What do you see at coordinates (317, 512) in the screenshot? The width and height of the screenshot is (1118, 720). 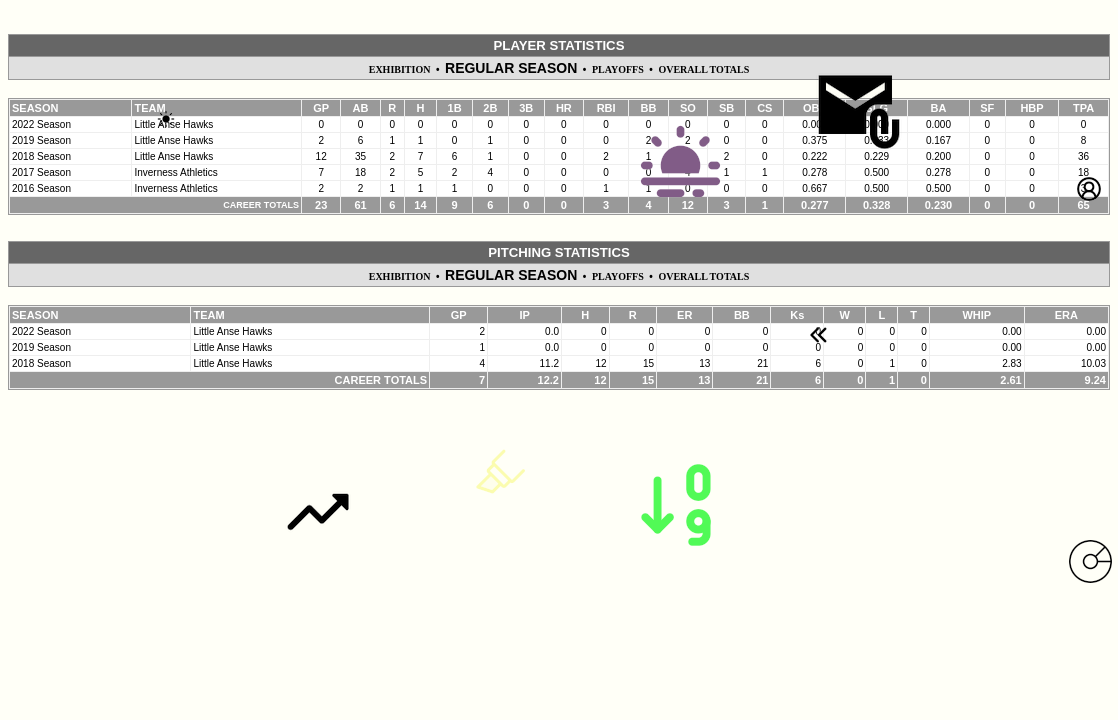 I see `view trending or popular content` at bounding box center [317, 512].